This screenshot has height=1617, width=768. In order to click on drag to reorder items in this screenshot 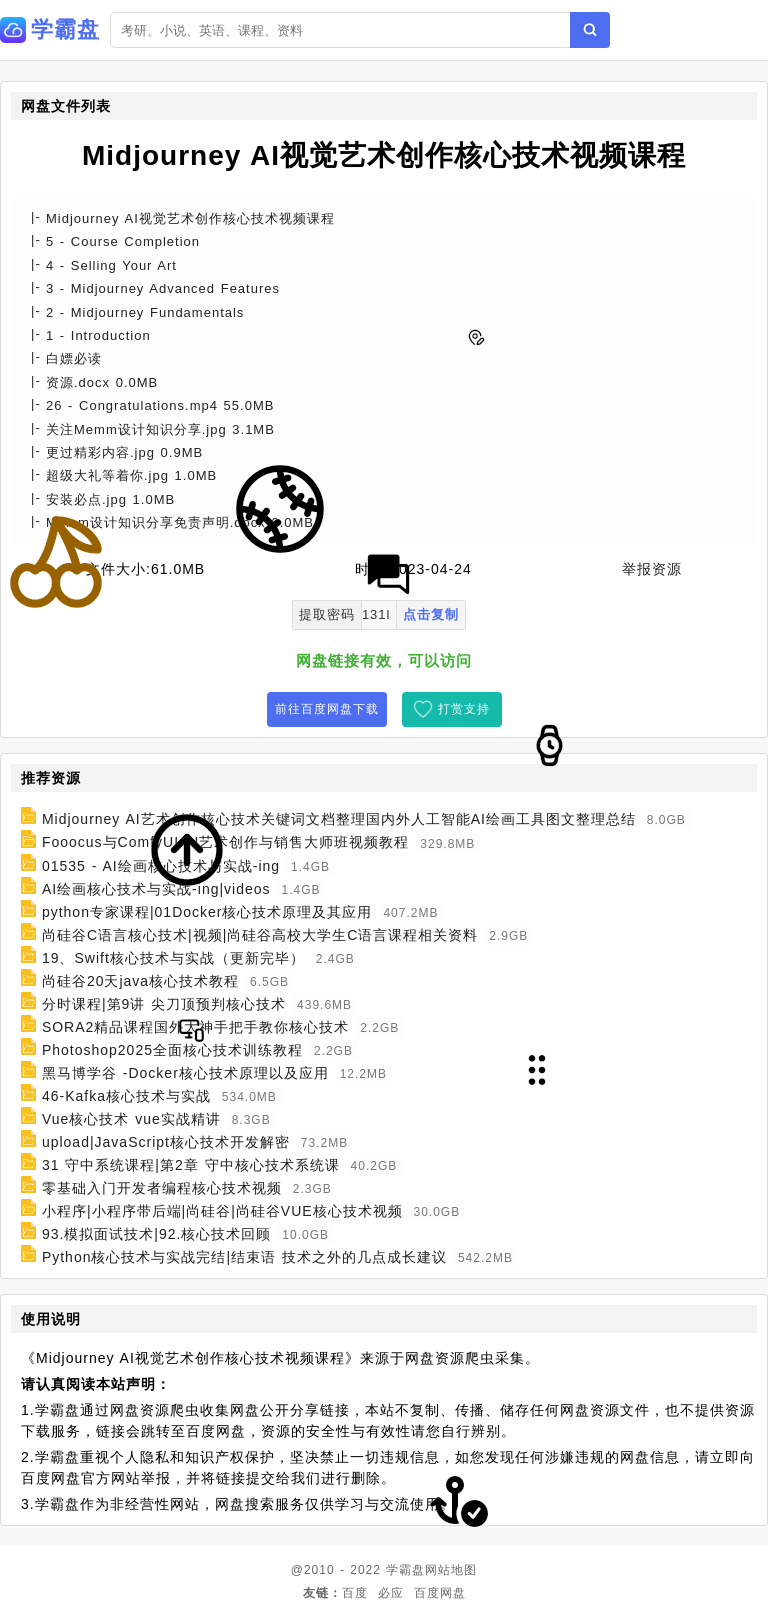, I will do `click(537, 1070)`.